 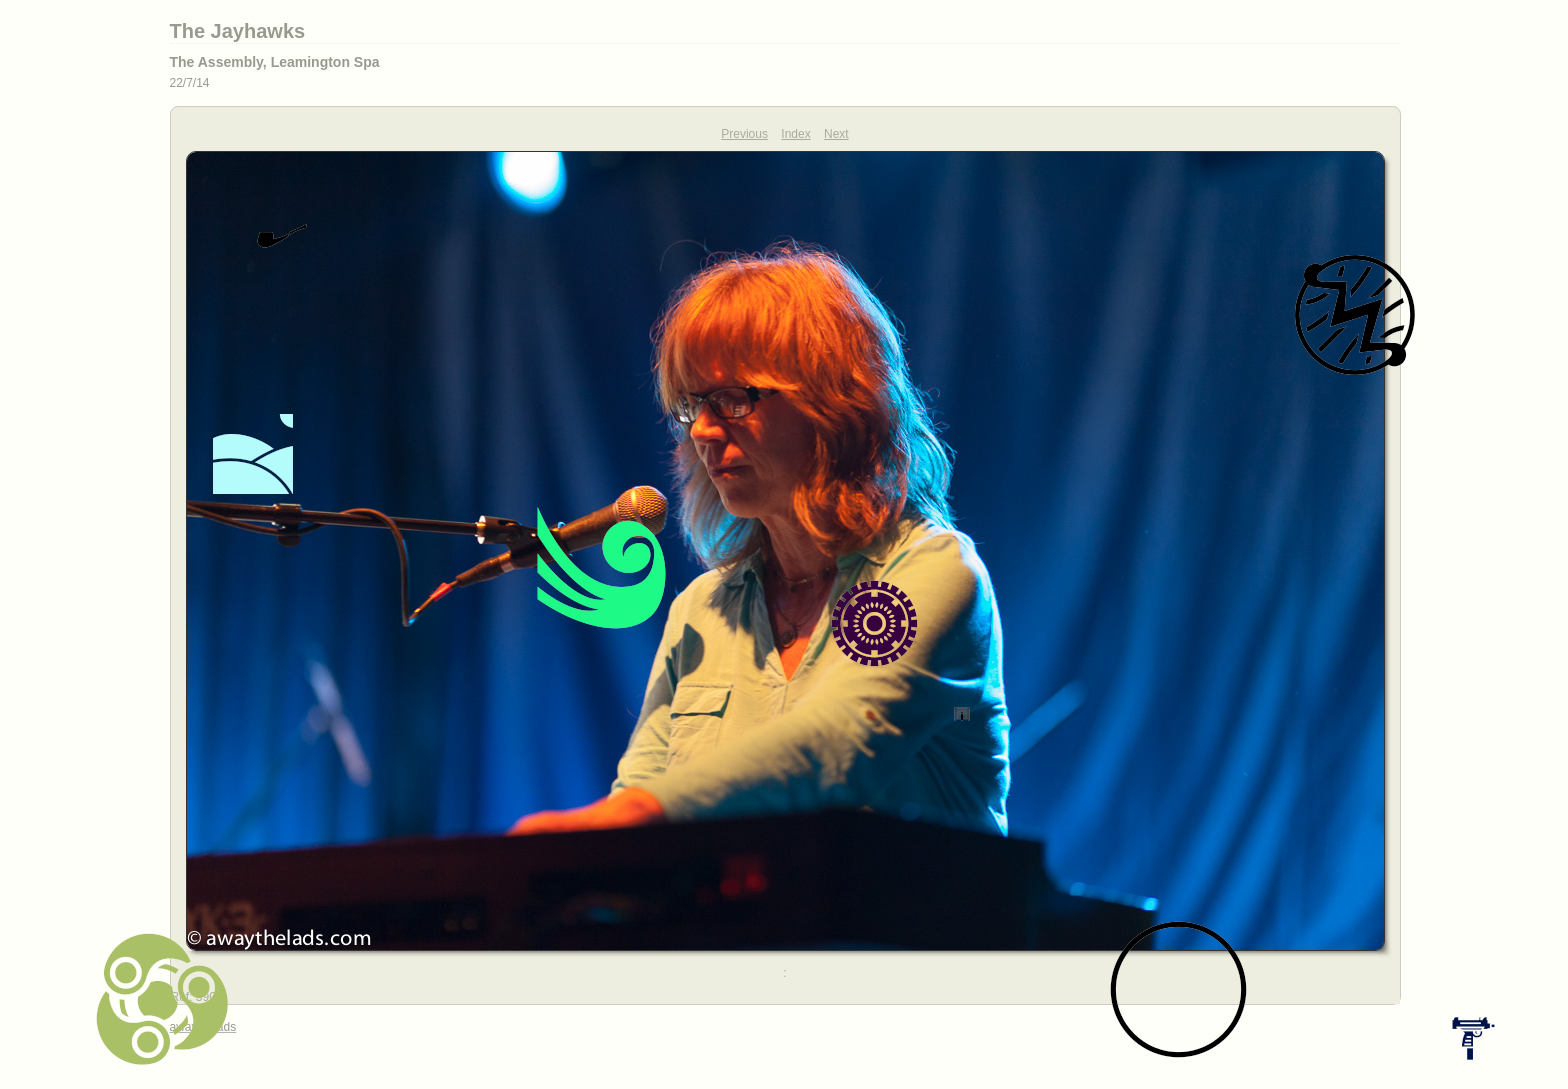 I want to click on select goalkeeper position in team lineup, so click(x=962, y=713).